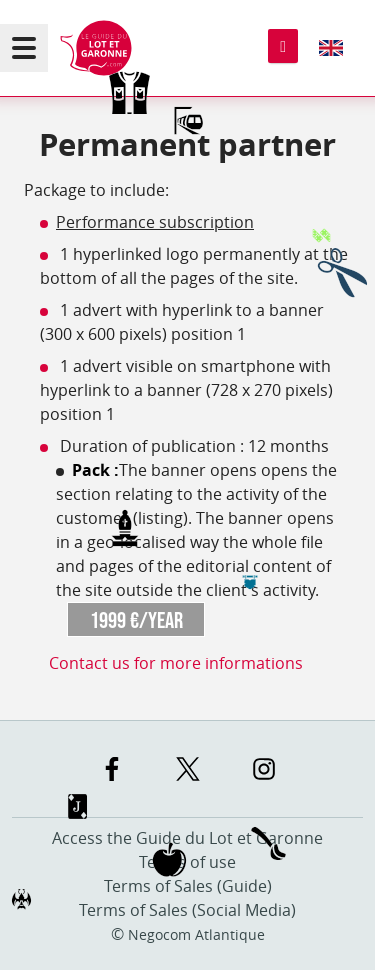 The image size is (375, 970). What do you see at coordinates (169, 859) in the screenshot?
I see `collect a health or bonus item` at bounding box center [169, 859].